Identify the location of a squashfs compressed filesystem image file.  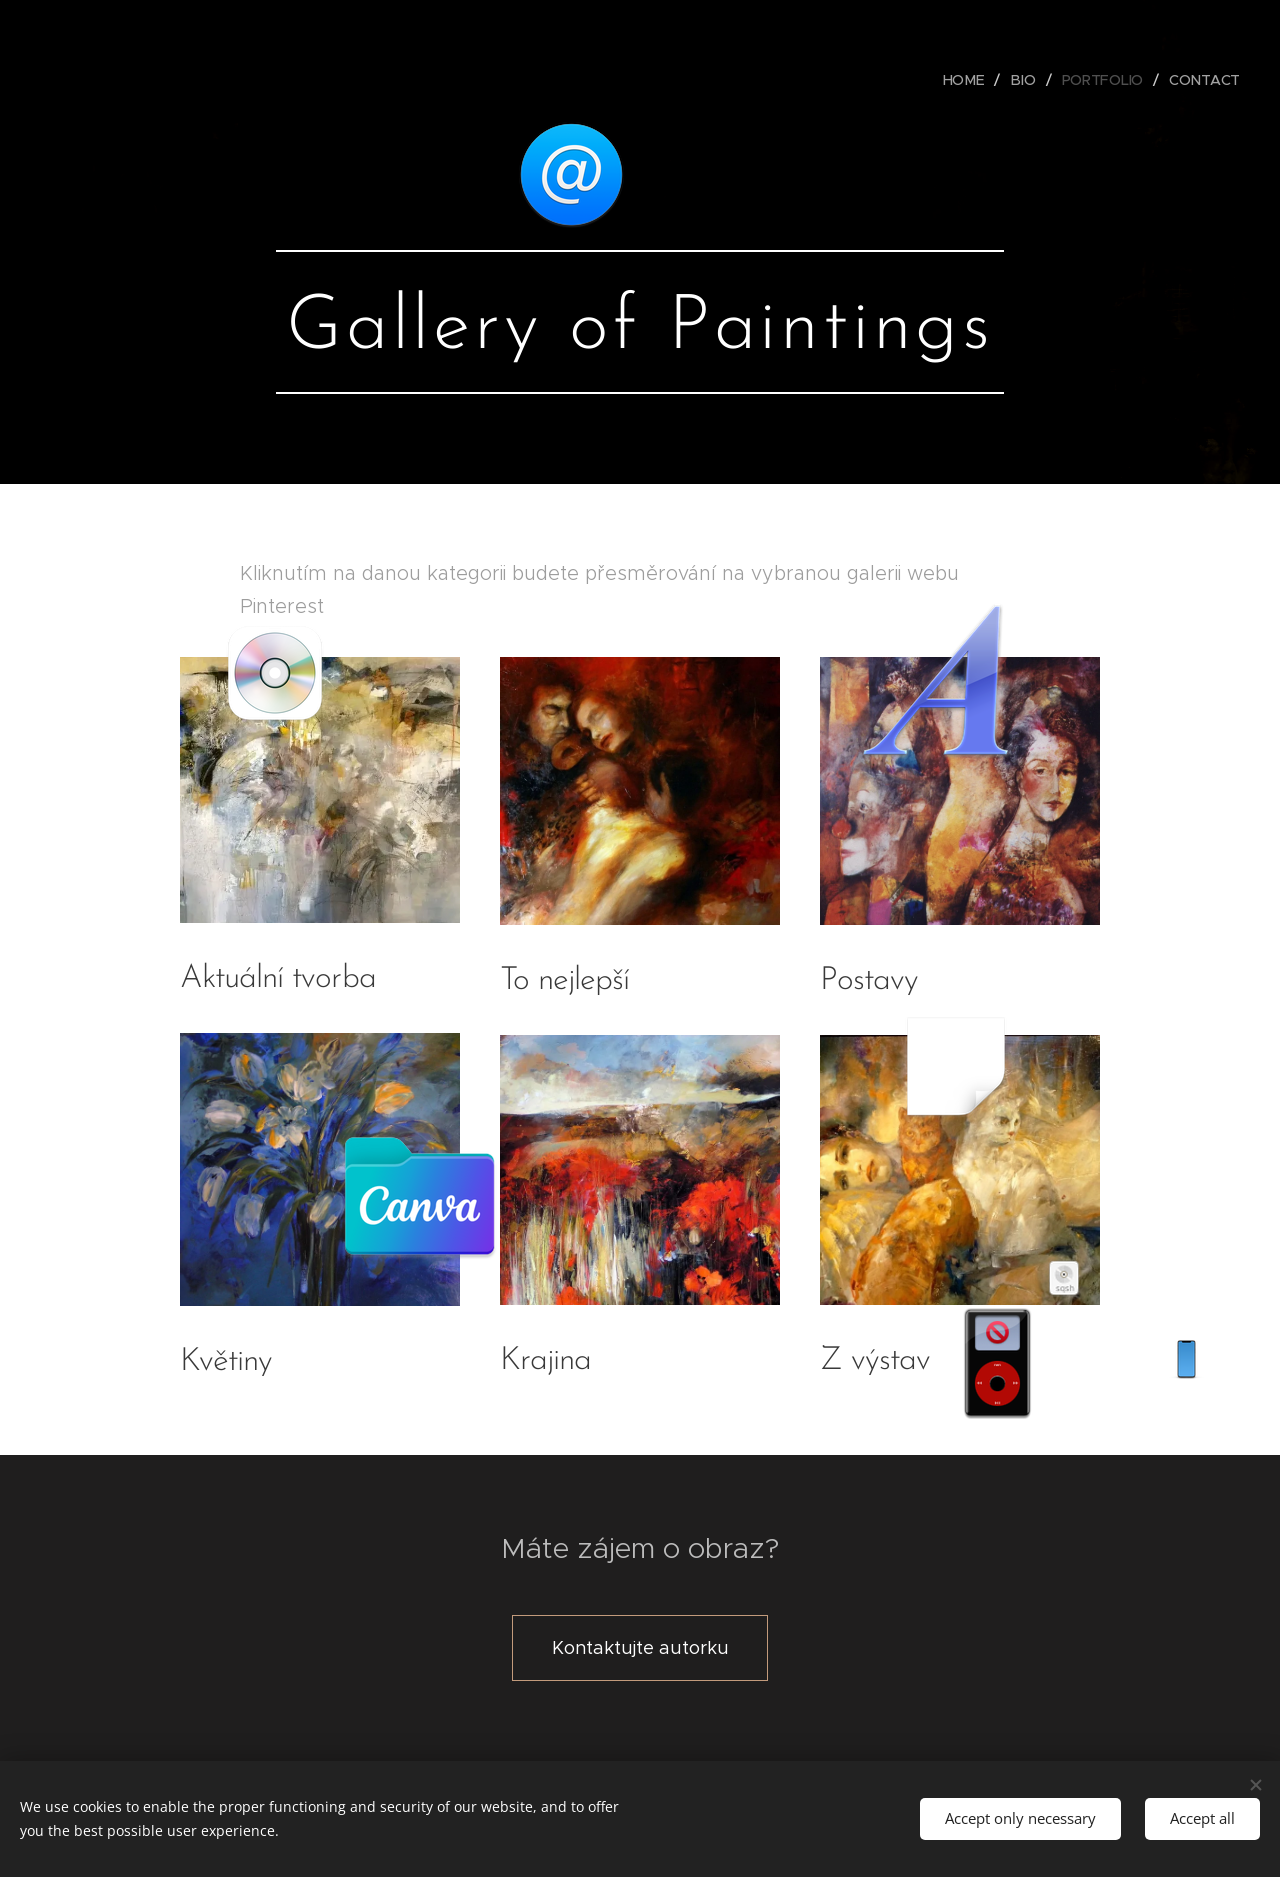
(1064, 1278).